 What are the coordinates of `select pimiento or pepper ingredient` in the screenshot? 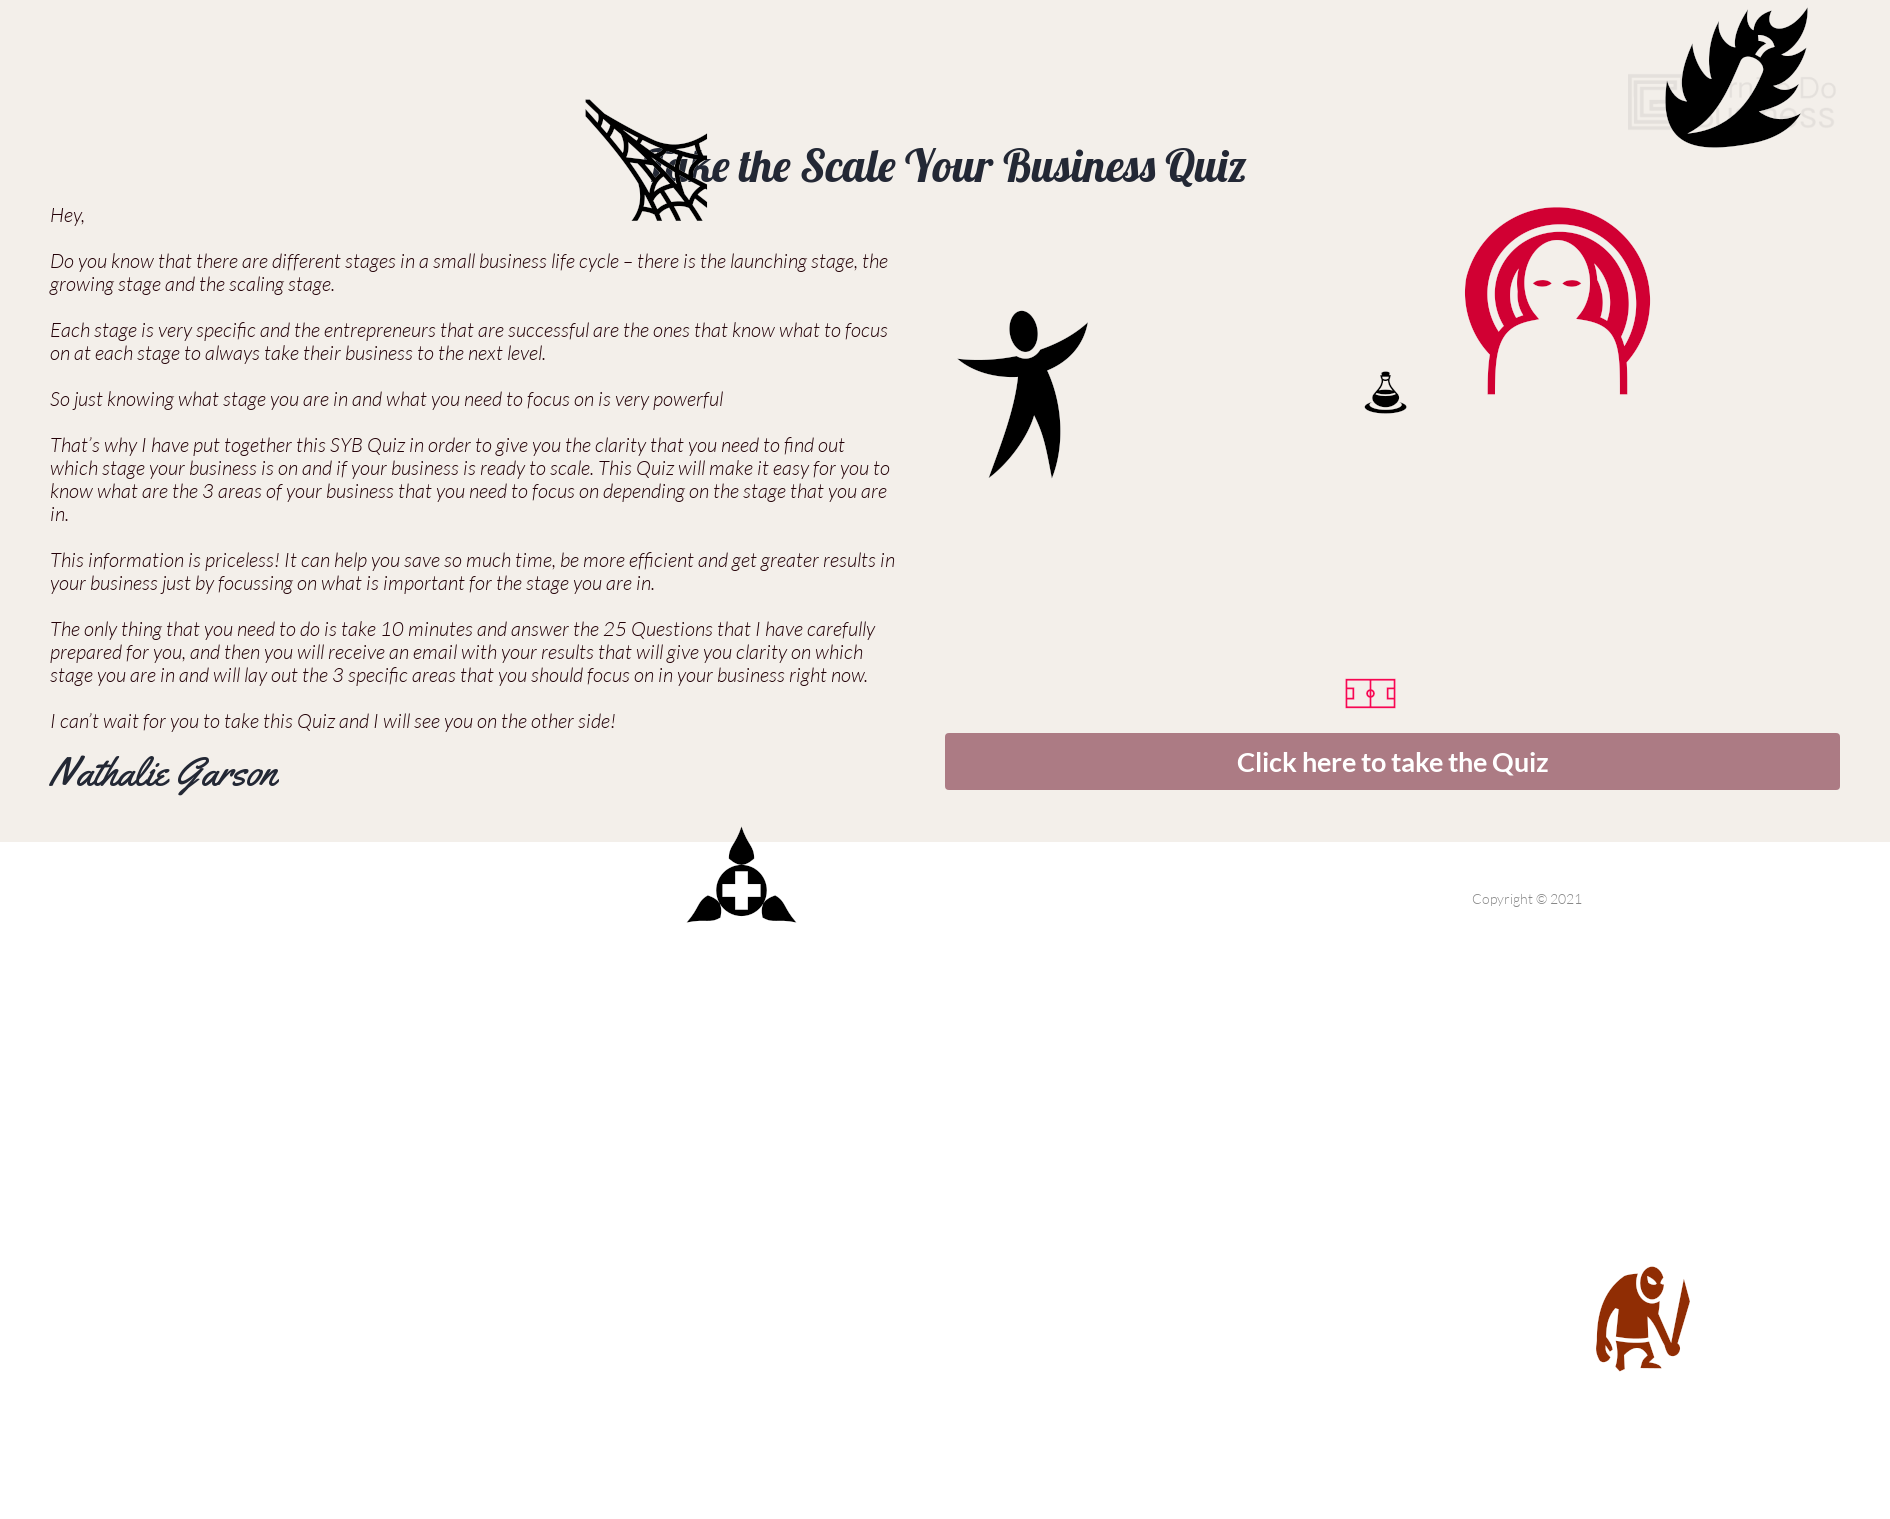 It's located at (1736, 77).